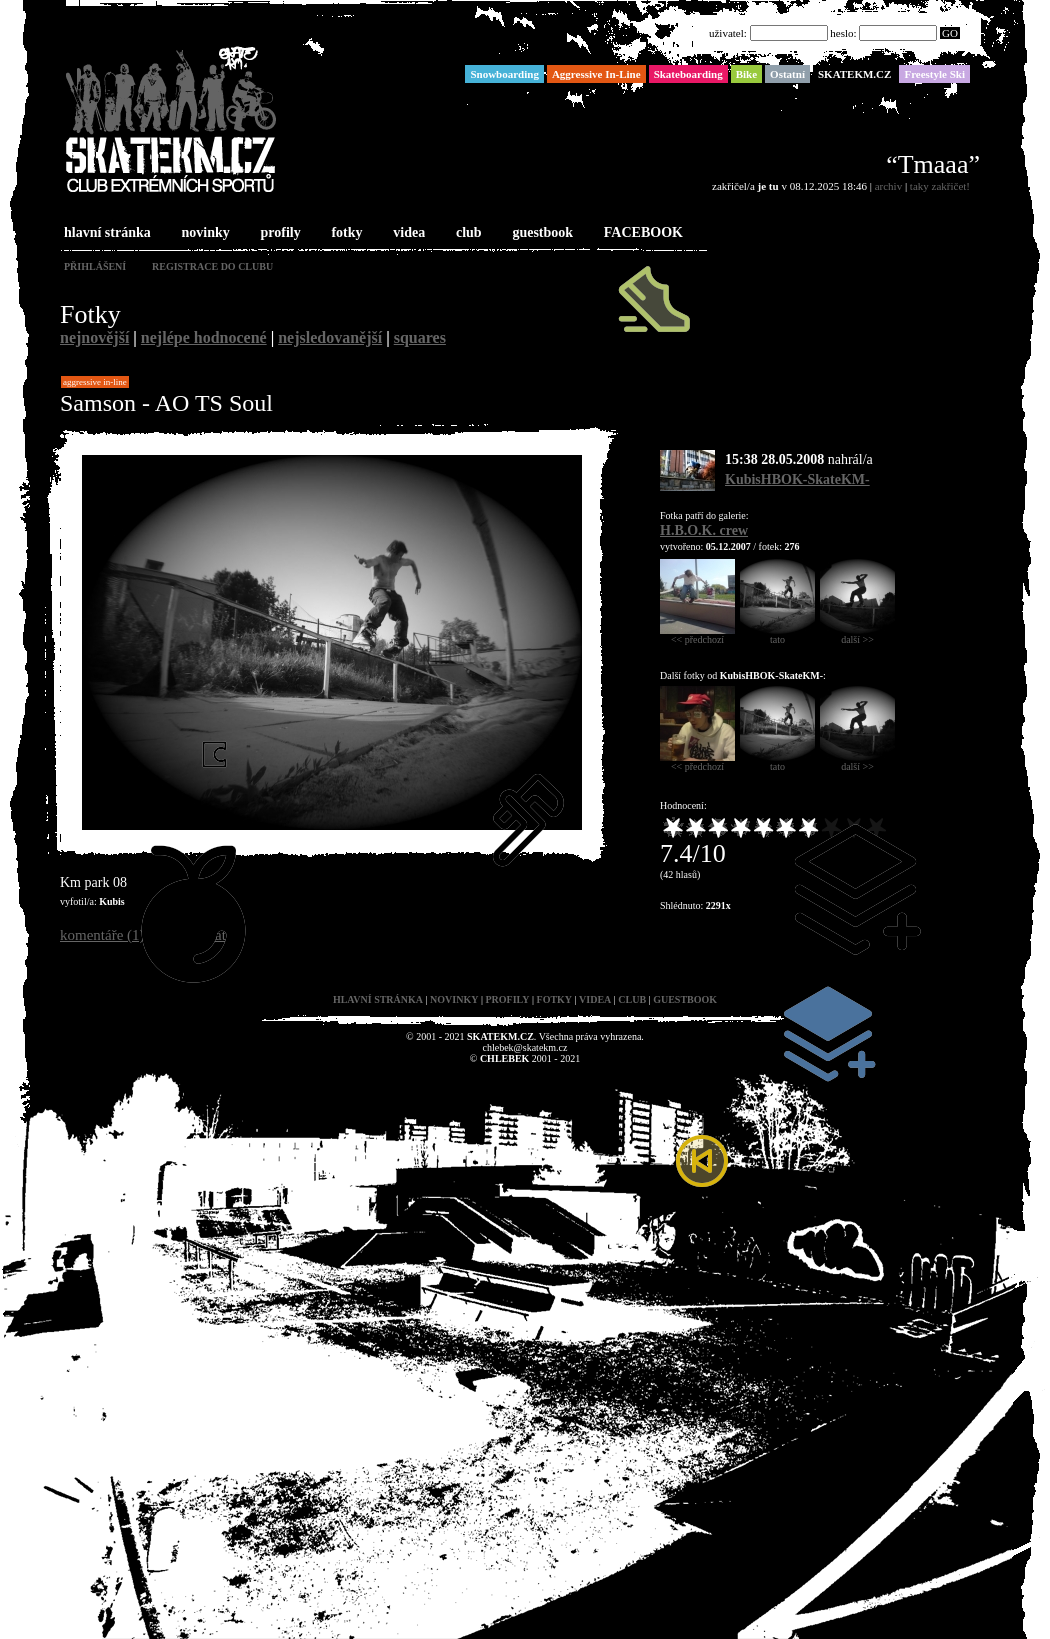  What do you see at coordinates (524, 820) in the screenshot?
I see `access plumbing or maintenance tools` at bounding box center [524, 820].